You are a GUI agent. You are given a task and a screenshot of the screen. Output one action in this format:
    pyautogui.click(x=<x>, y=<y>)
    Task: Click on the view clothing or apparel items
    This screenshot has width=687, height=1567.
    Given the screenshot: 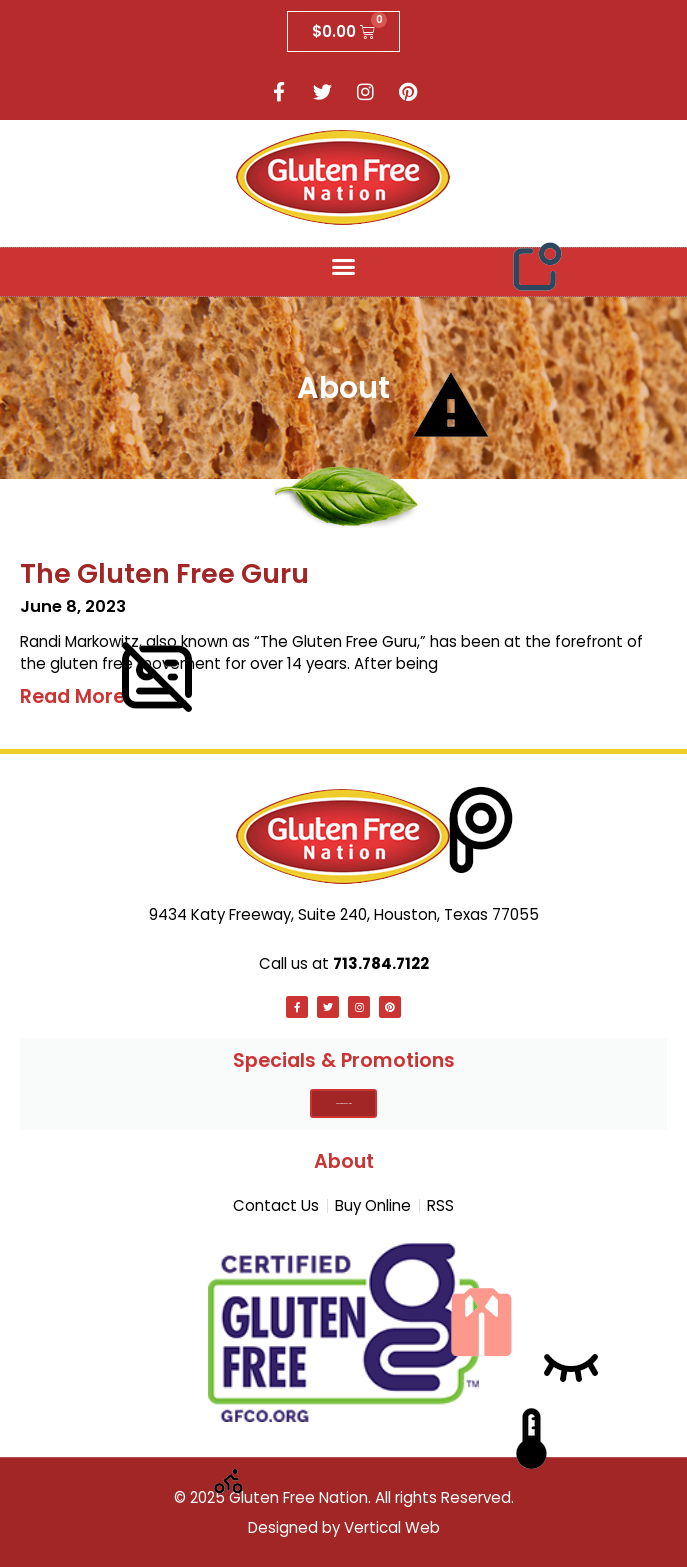 What is the action you would take?
    pyautogui.click(x=481, y=1323)
    